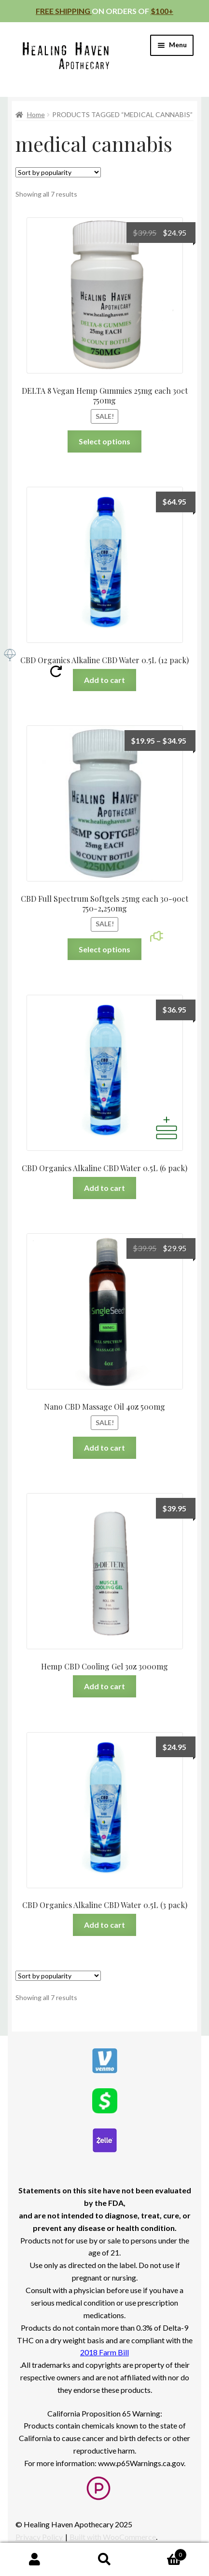  I want to click on add a new row at the top, so click(167, 1130).